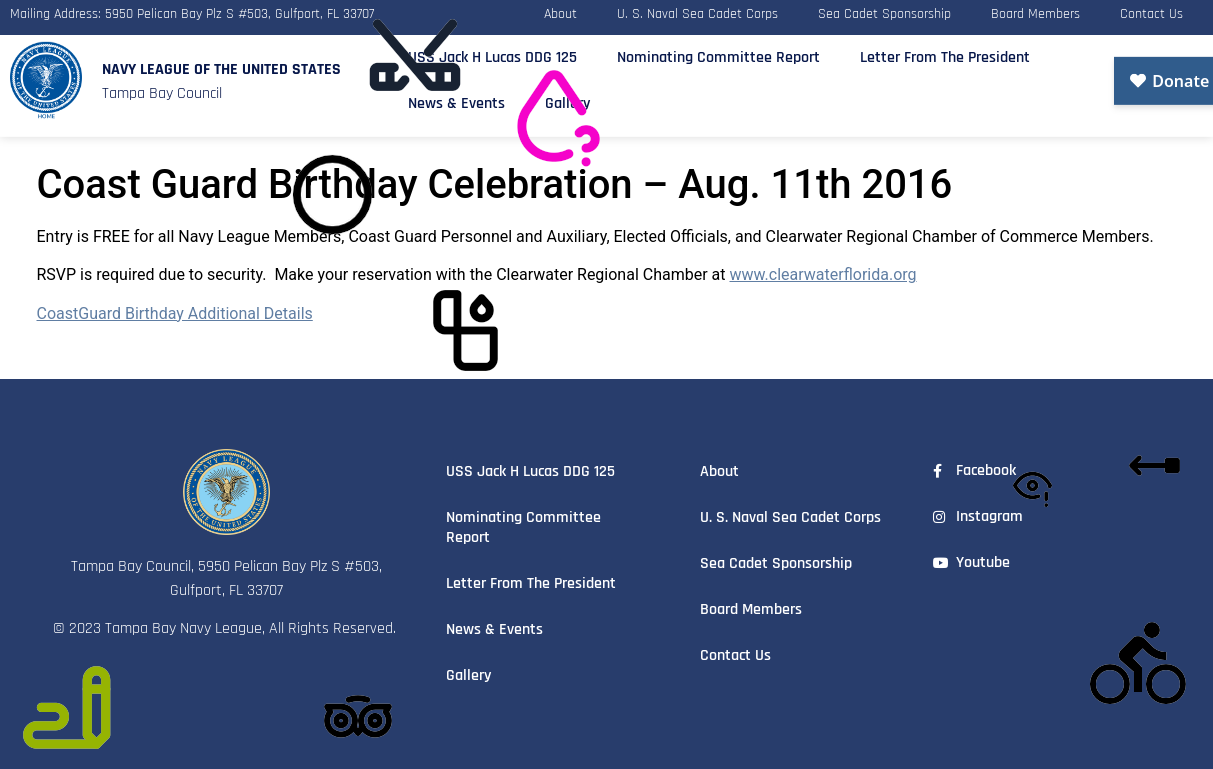 The image size is (1213, 769). Describe the element at coordinates (415, 55) in the screenshot. I see `view hockey scores or stats` at that location.